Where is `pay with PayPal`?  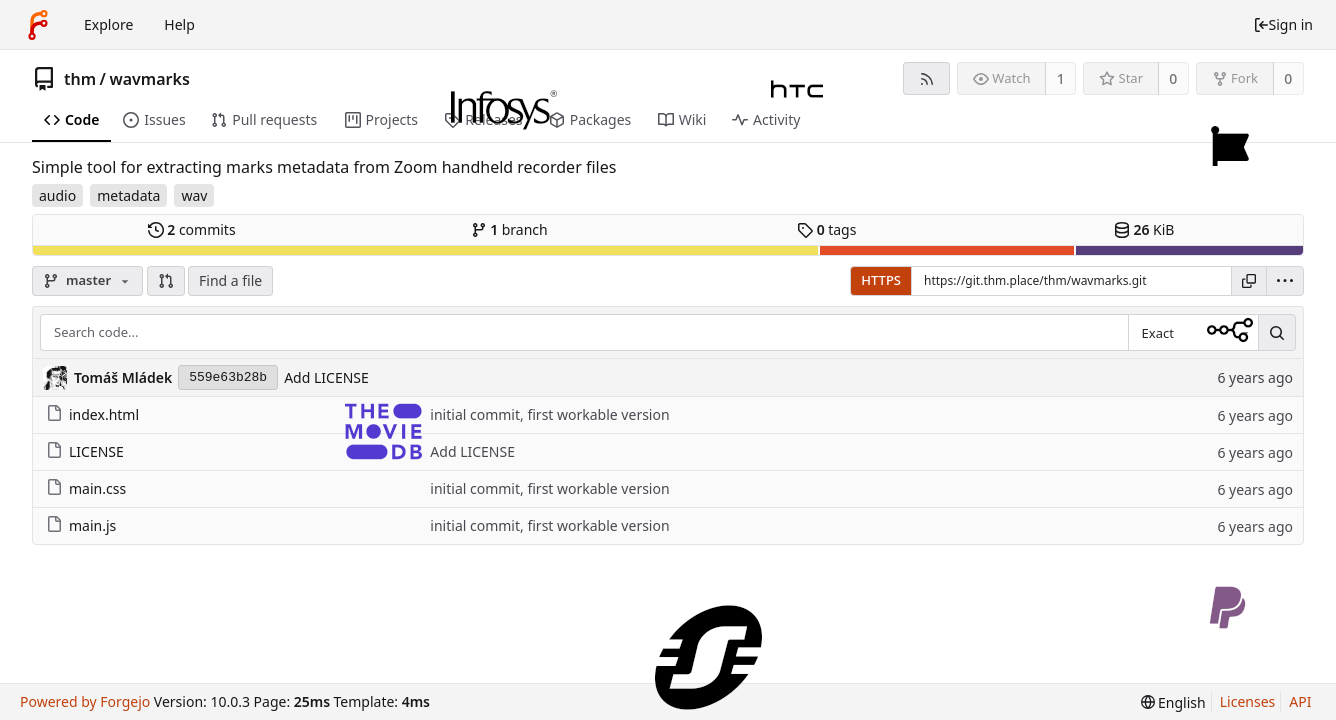 pay with PayPal is located at coordinates (1227, 607).